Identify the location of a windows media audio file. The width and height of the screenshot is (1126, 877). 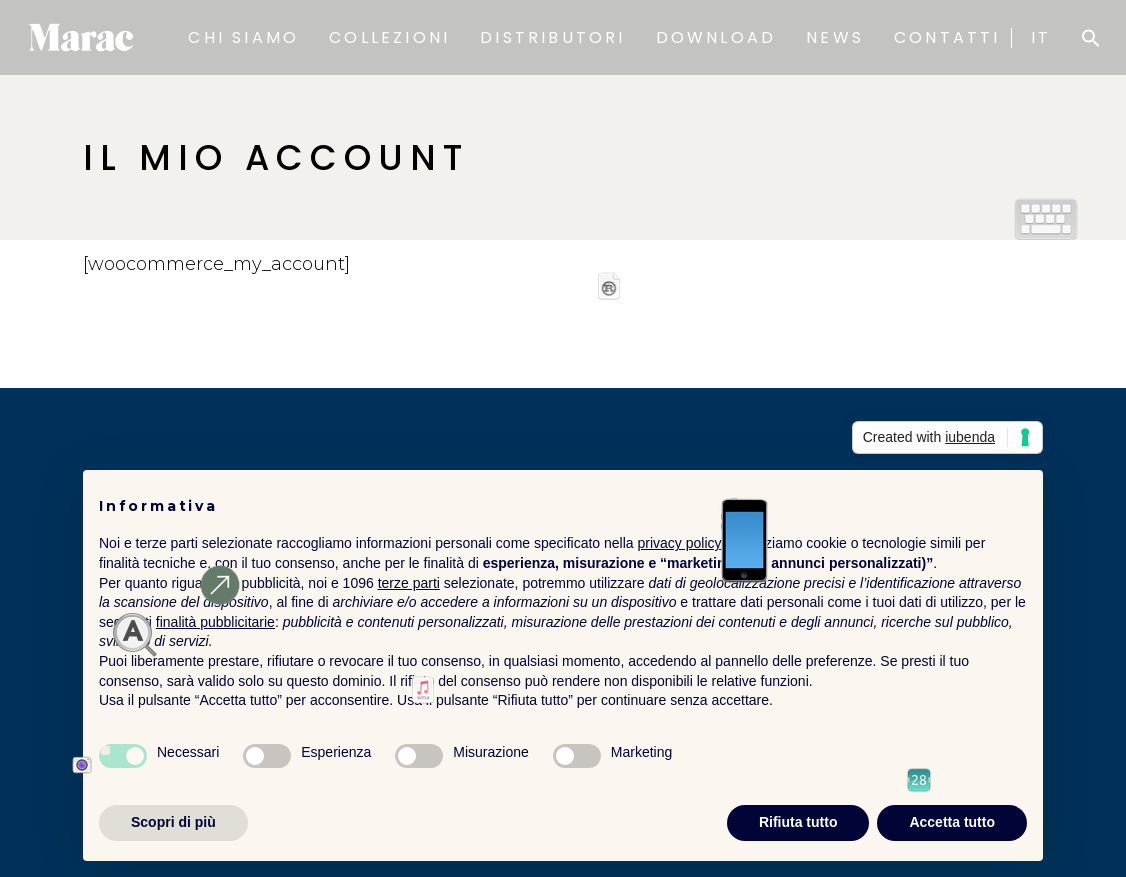
(423, 690).